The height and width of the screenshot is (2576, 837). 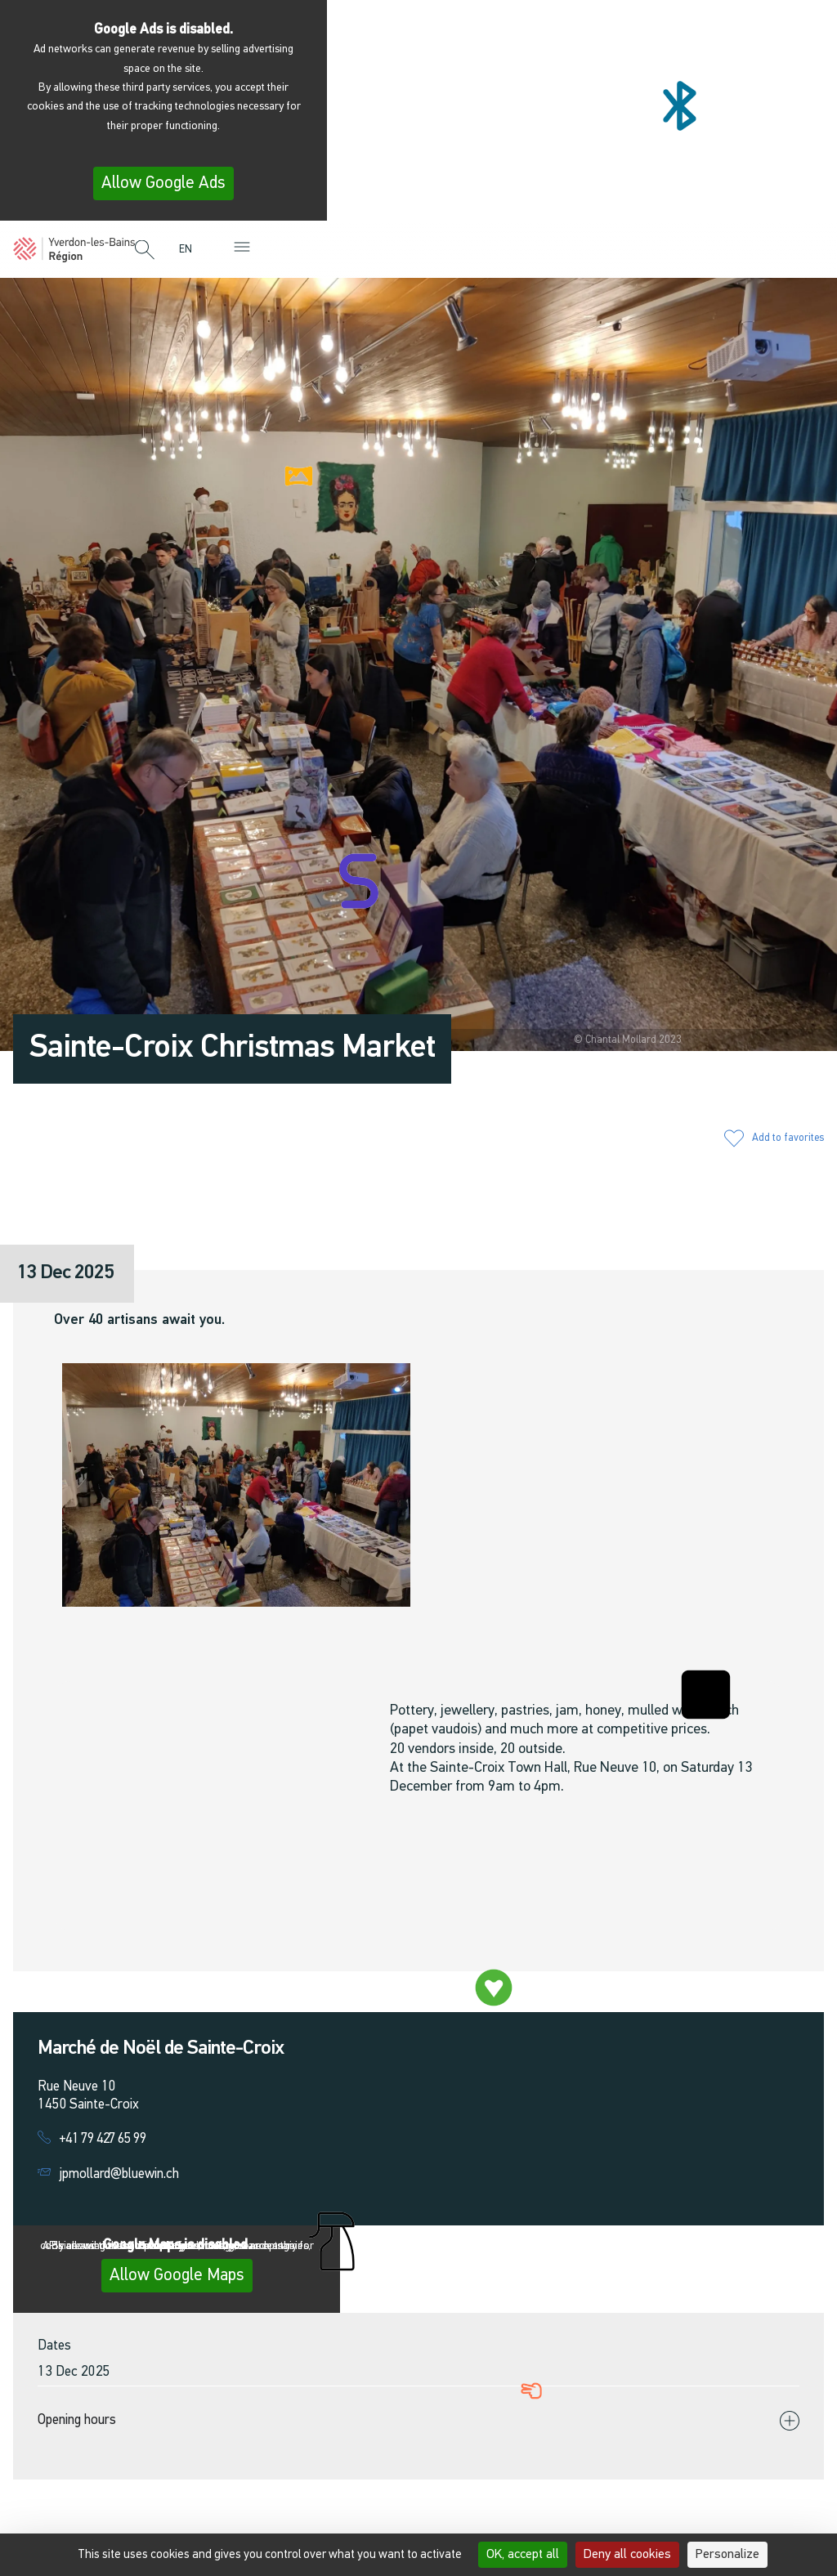 I want to click on access cleaning or household supplies, so click(x=333, y=2241).